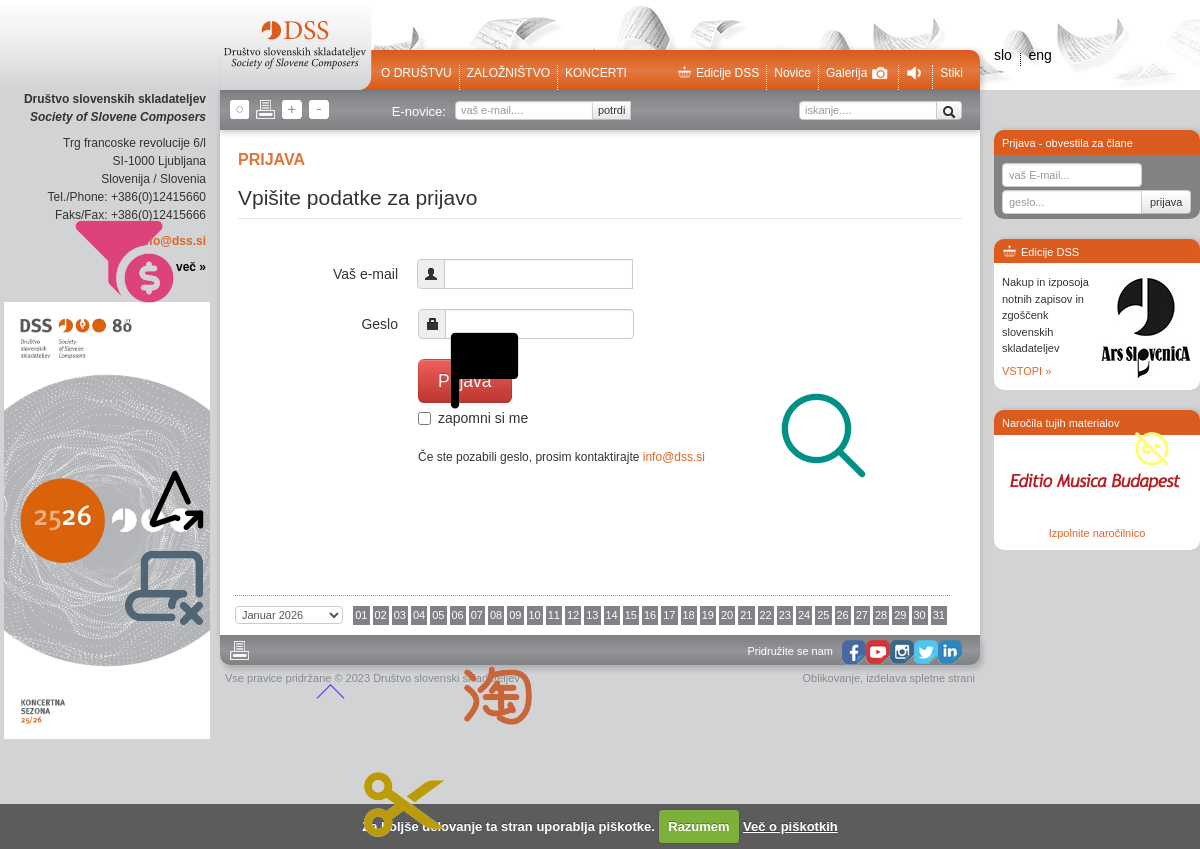 The height and width of the screenshot is (849, 1200). What do you see at coordinates (498, 694) in the screenshot?
I see `open taobao shopping app` at bounding box center [498, 694].